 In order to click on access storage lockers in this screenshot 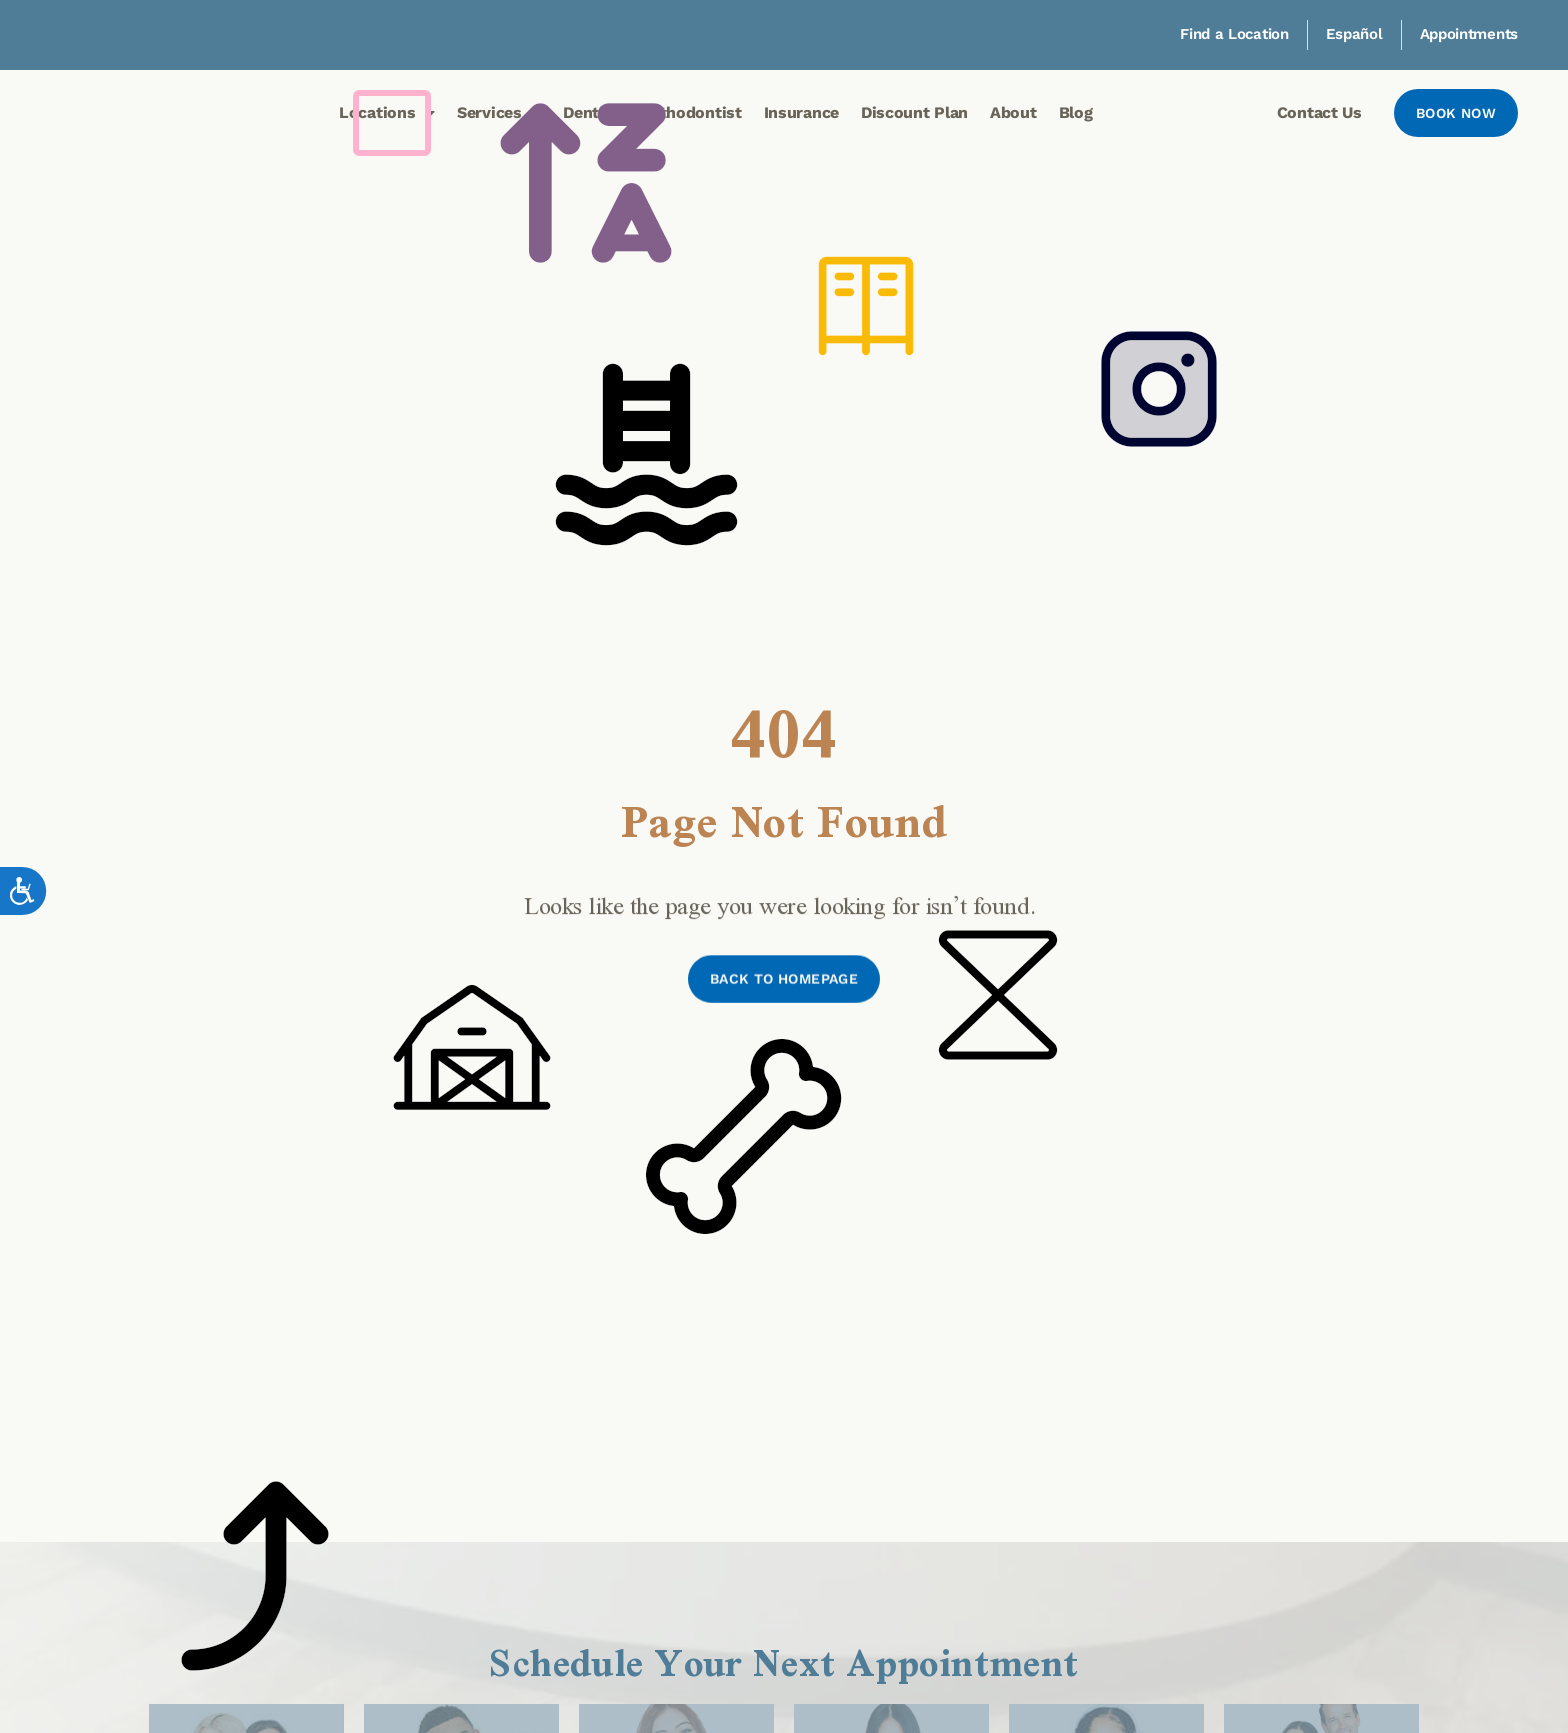, I will do `click(866, 304)`.